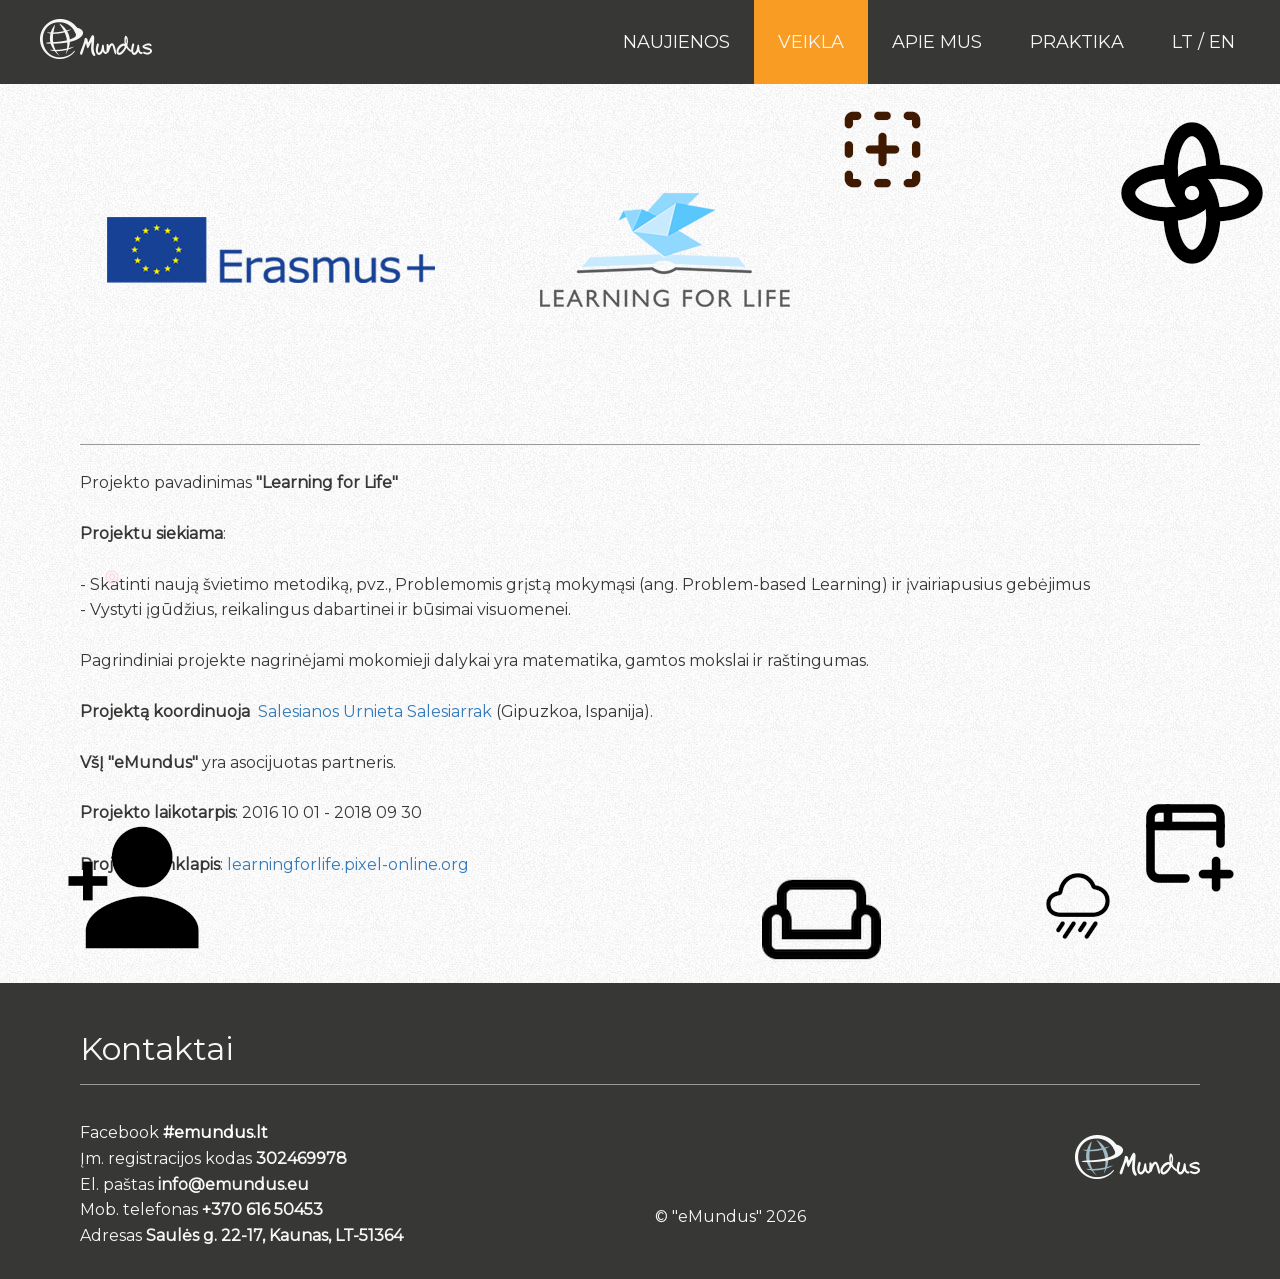 The height and width of the screenshot is (1279, 1280). Describe the element at coordinates (821, 919) in the screenshot. I see `access weekend or leisure content` at that location.